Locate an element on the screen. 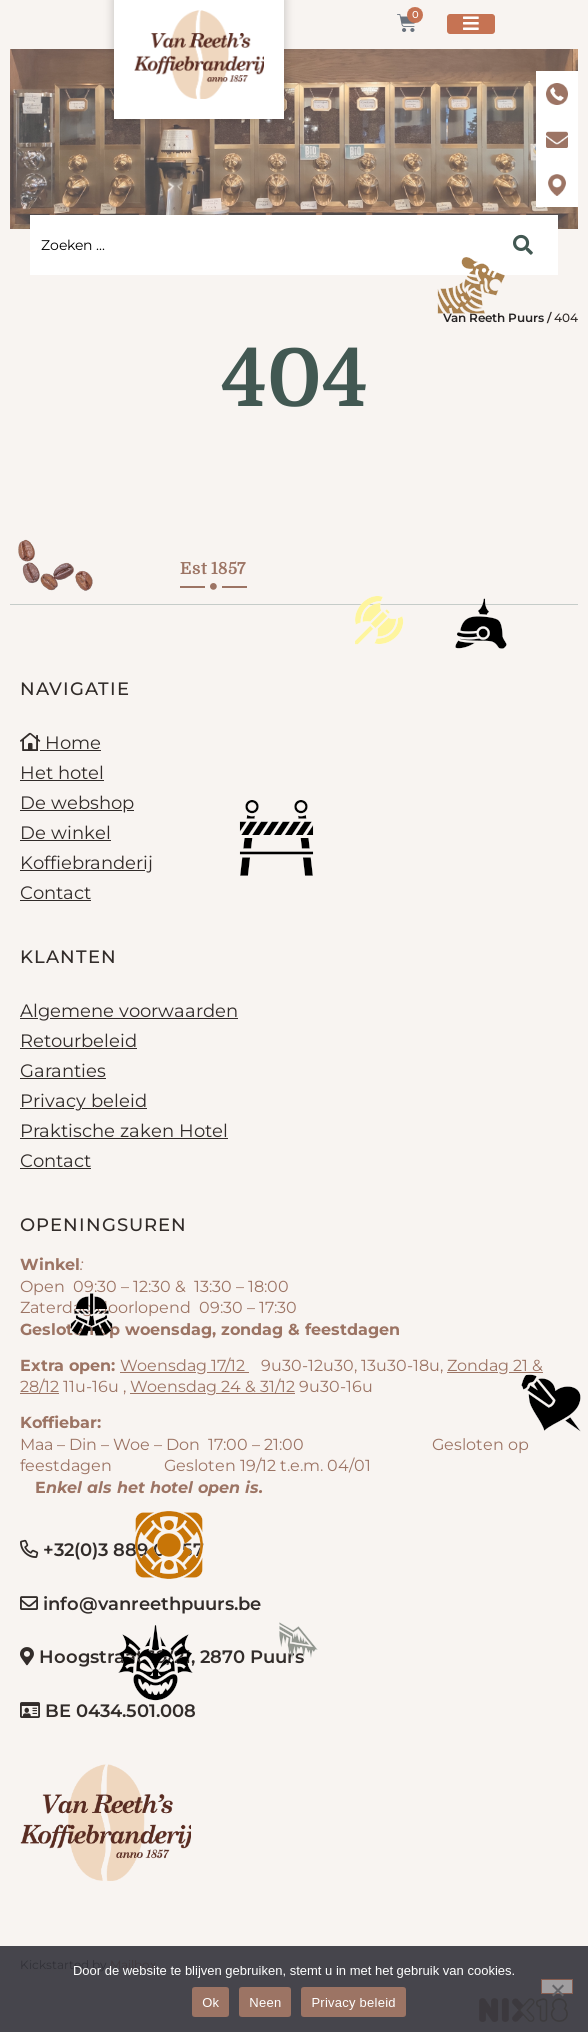  equip or select a battle axe weapon is located at coordinates (379, 620).